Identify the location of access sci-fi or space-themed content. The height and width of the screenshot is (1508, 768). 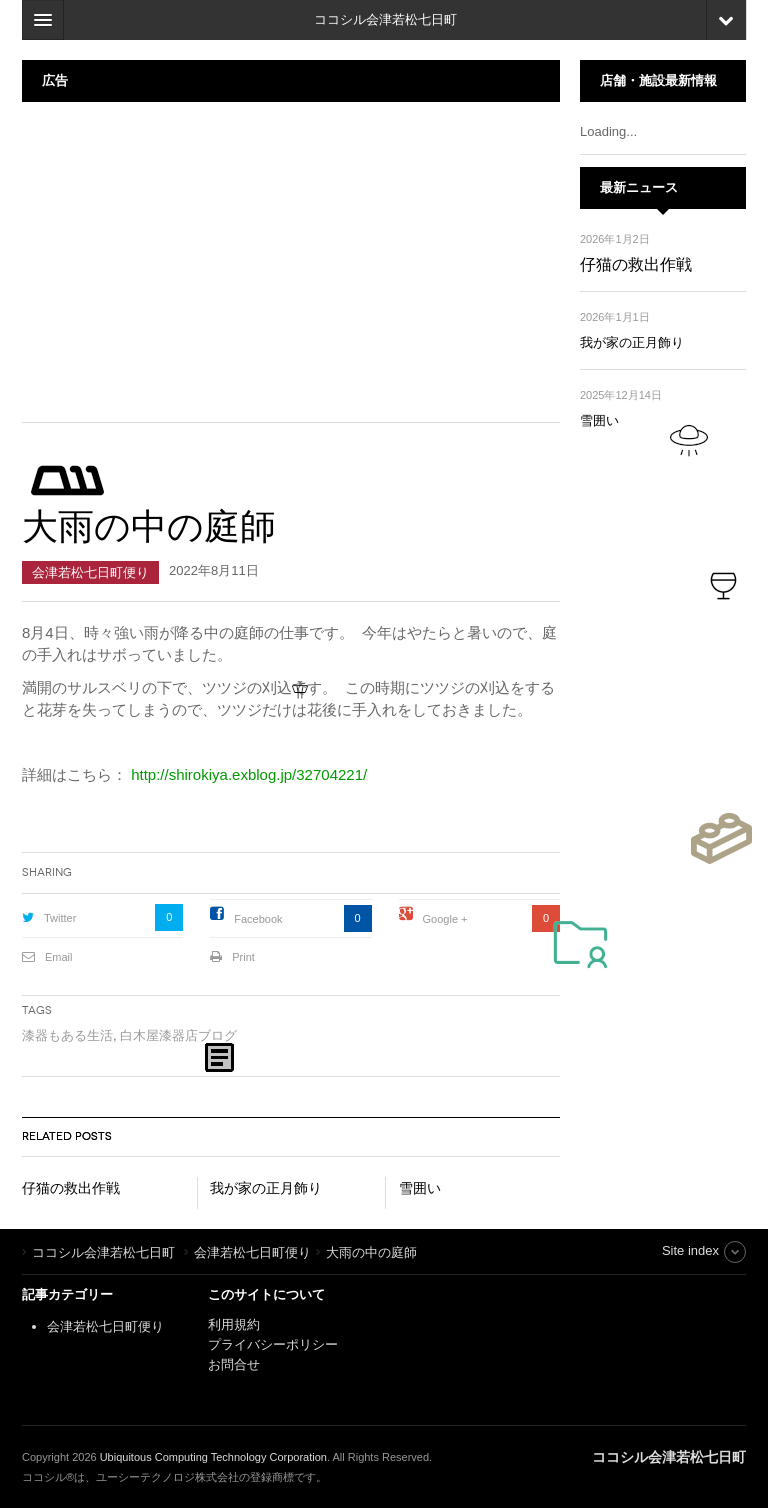
(689, 440).